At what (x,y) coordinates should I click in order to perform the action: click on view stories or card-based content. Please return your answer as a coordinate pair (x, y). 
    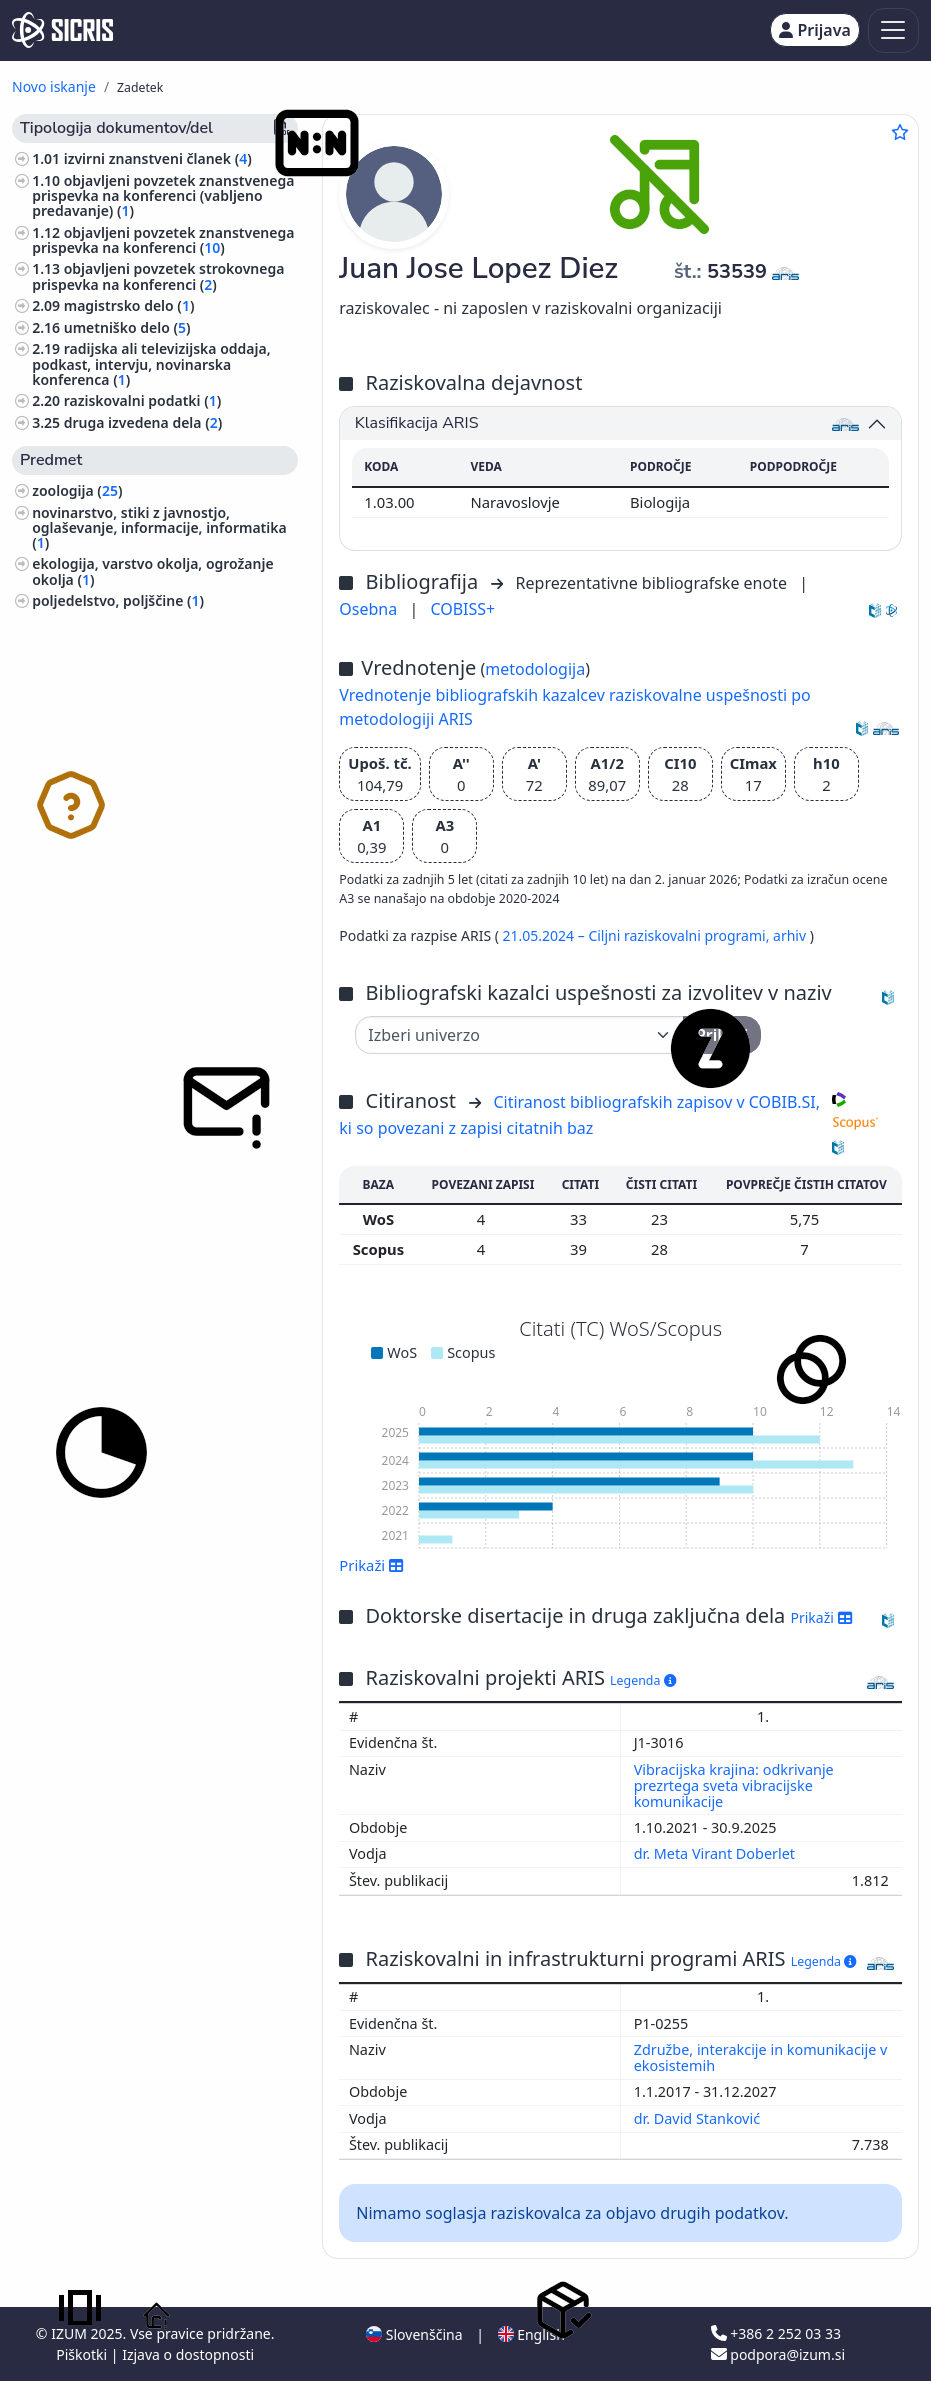
    Looking at the image, I should click on (80, 2309).